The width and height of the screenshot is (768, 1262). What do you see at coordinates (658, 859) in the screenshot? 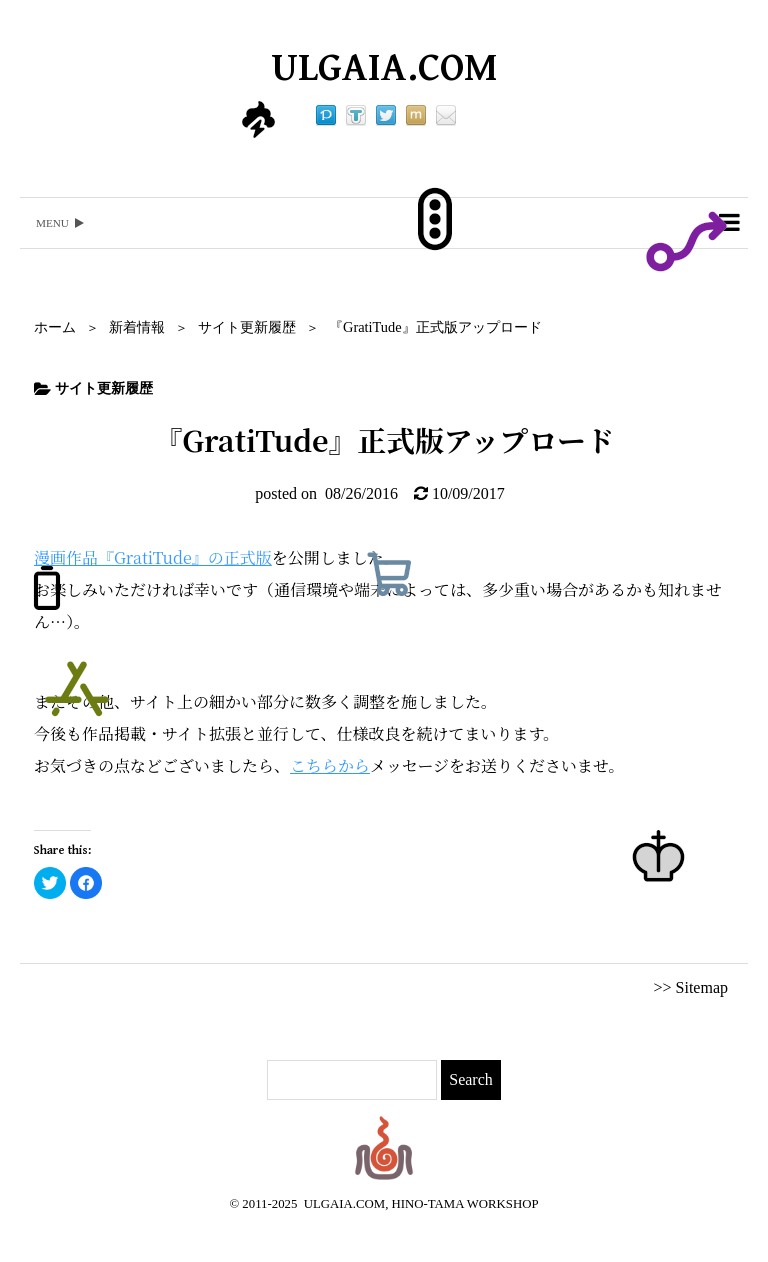
I see `indicates premium or royal status` at bounding box center [658, 859].